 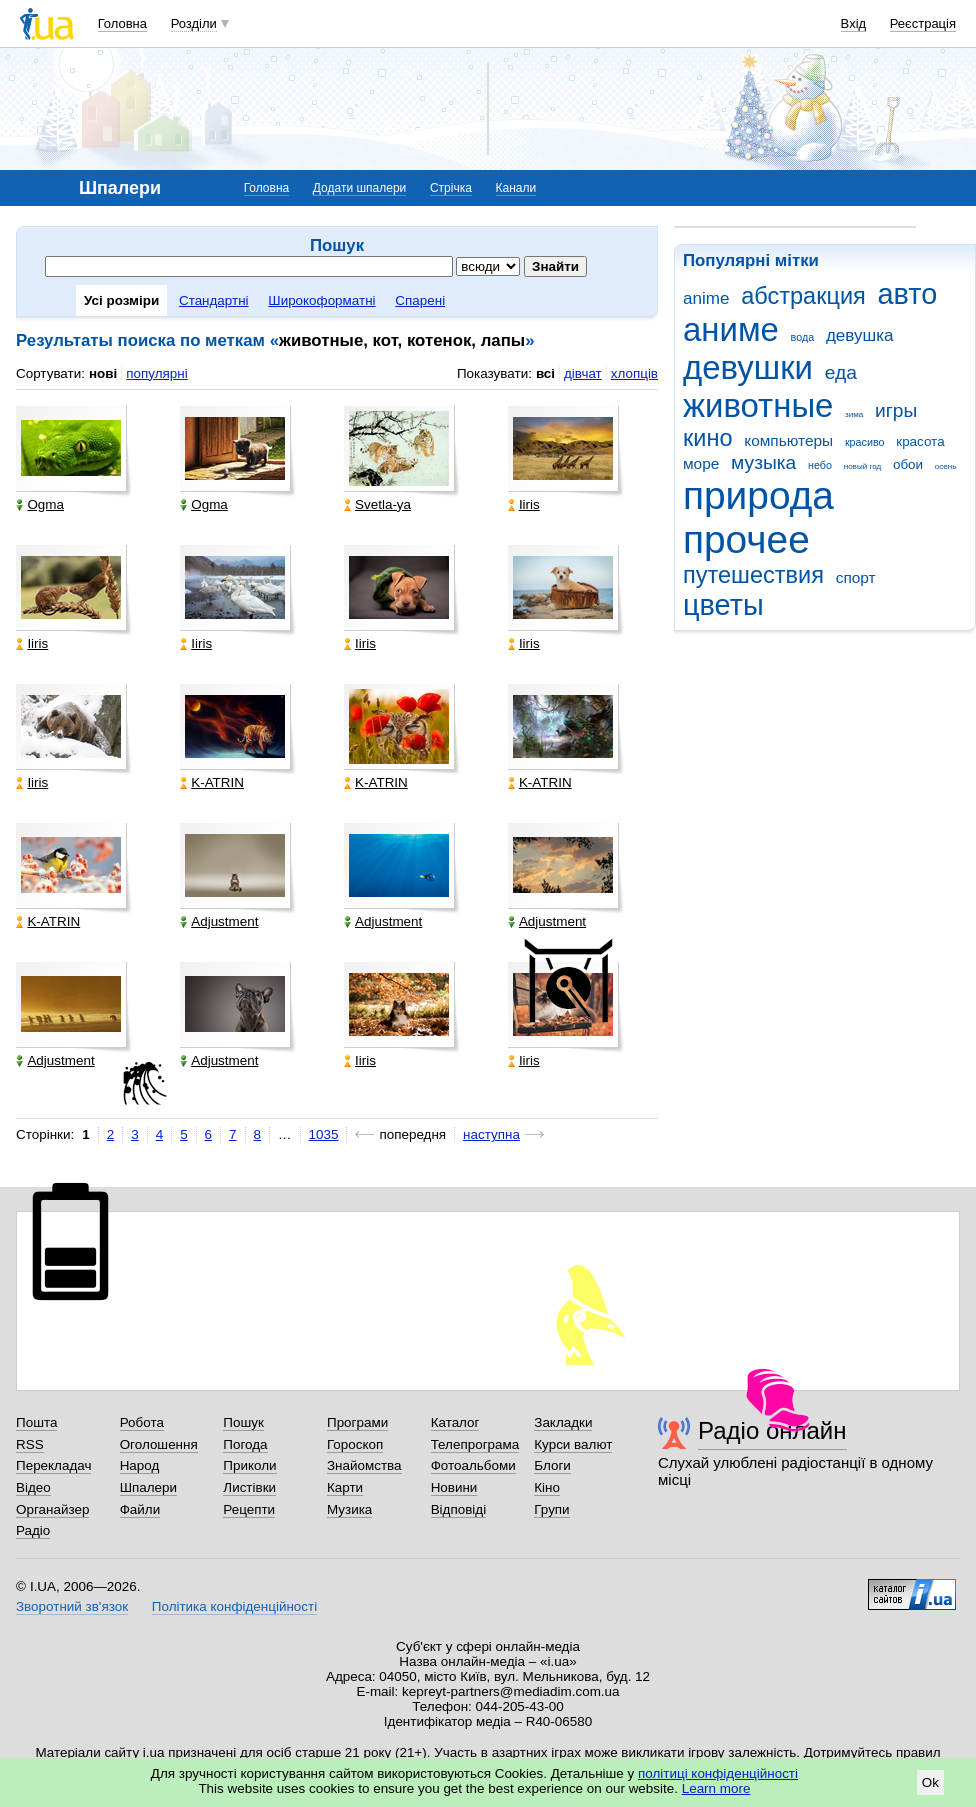 I want to click on indicates water or ocean-themed content, so click(x=145, y=1083).